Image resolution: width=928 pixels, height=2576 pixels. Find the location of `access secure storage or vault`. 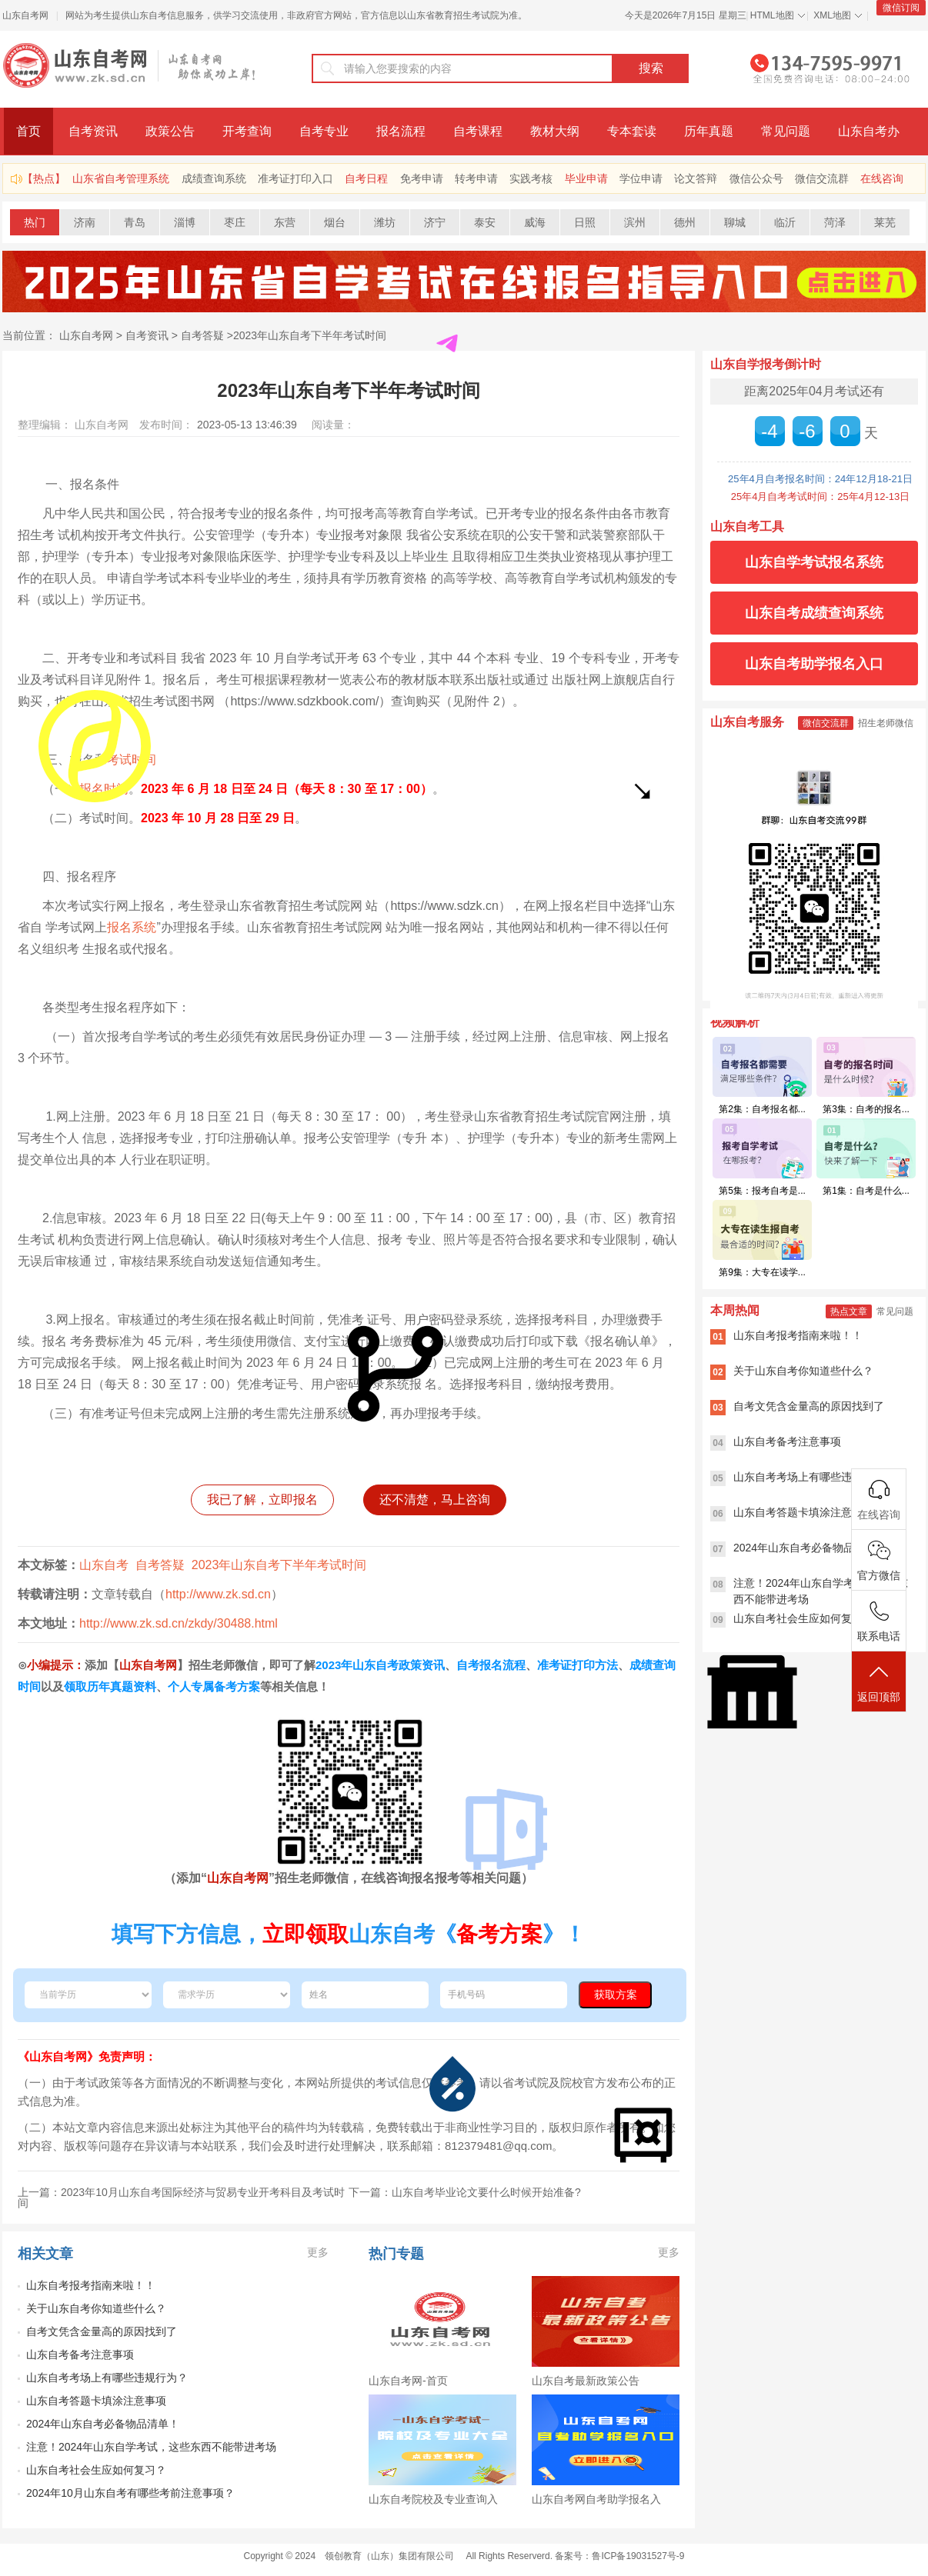

access secure storage or vault is located at coordinates (504, 1831).